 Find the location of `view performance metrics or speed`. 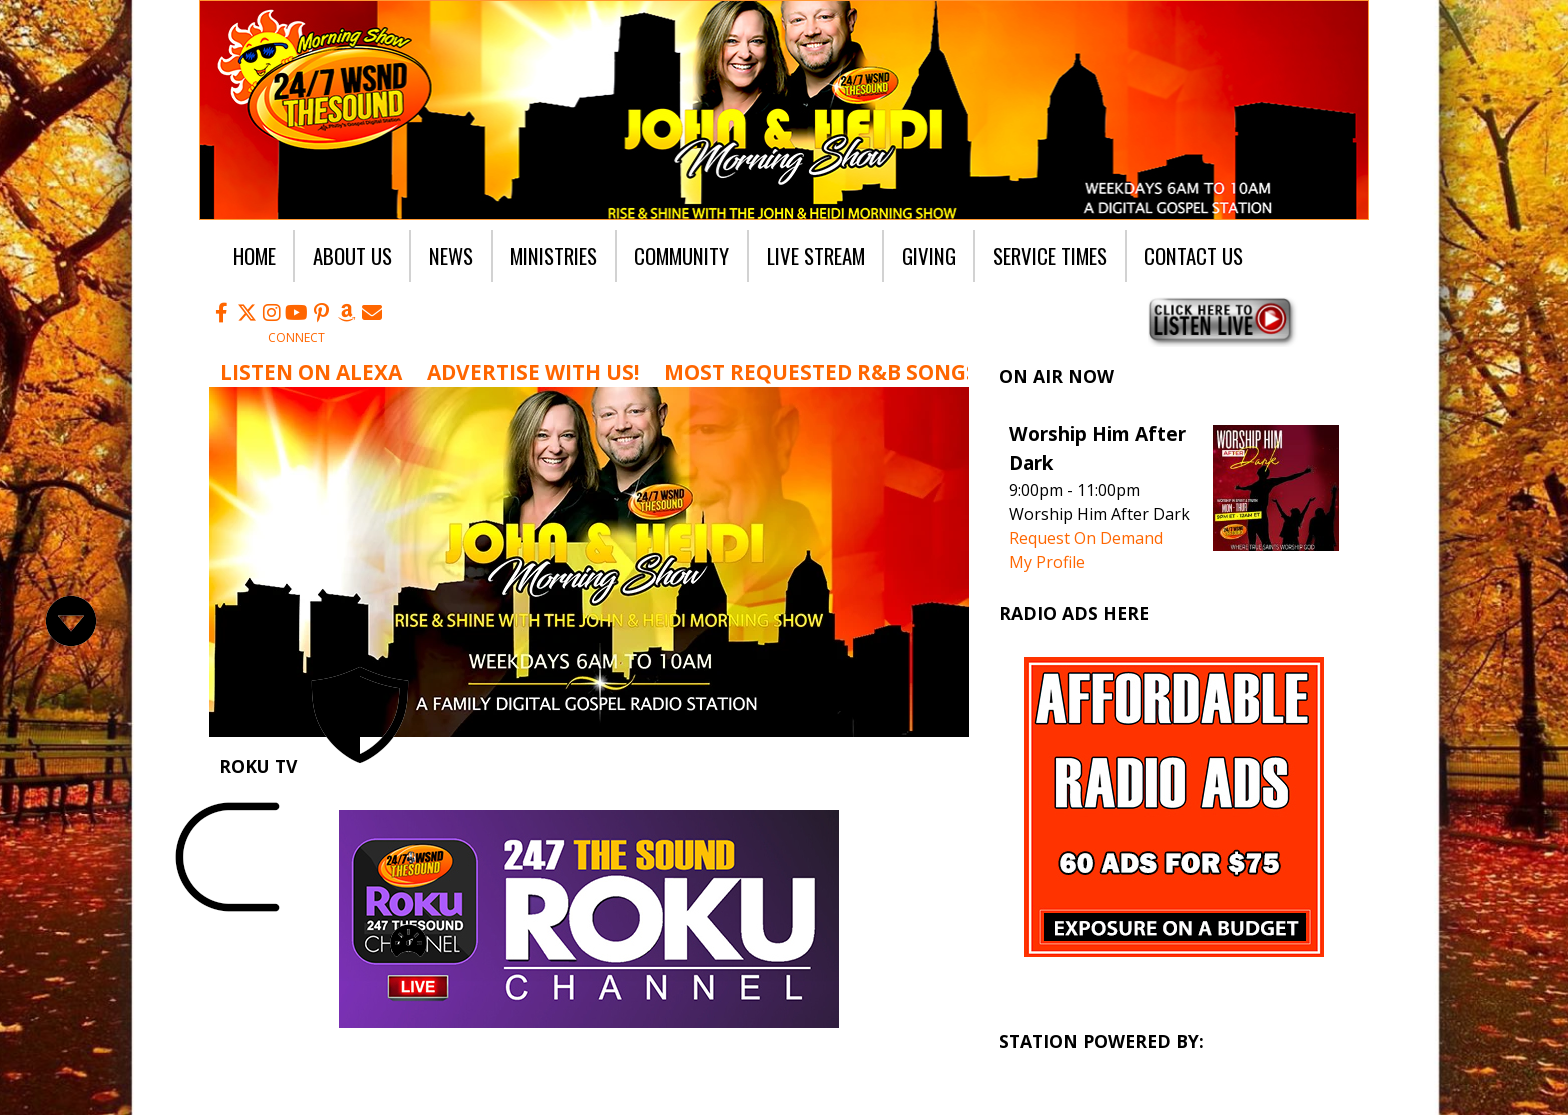

view performance metrics or speed is located at coordinates (408, 940).